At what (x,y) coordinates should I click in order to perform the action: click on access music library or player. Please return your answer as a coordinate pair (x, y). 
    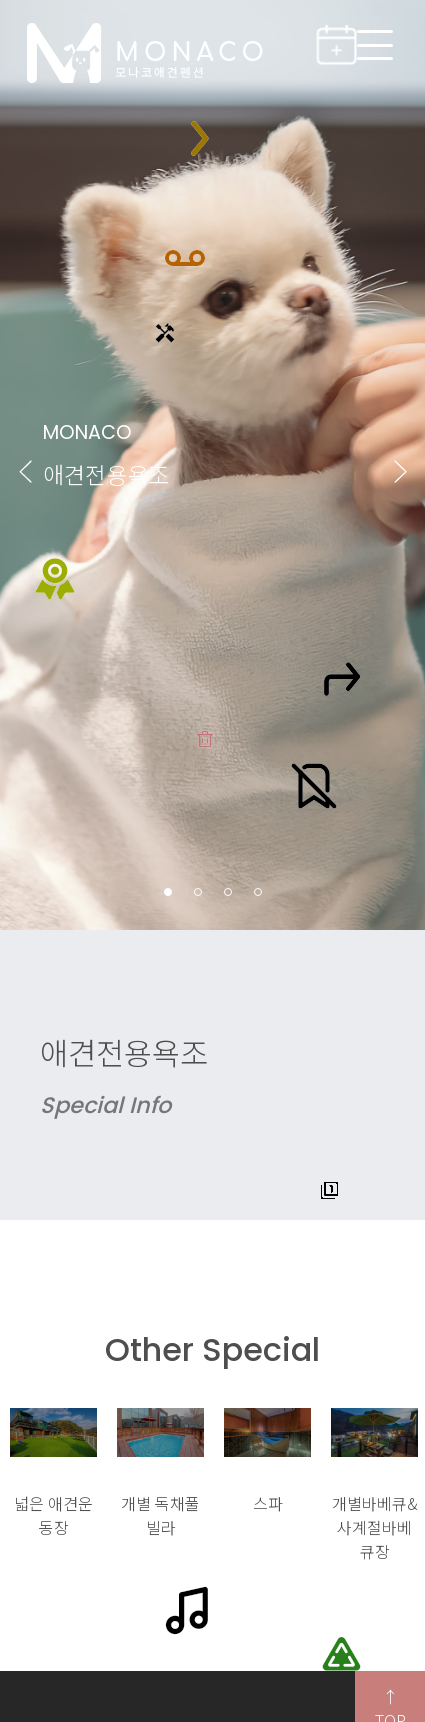
    Looking at the image, I should click on (189, 1610).